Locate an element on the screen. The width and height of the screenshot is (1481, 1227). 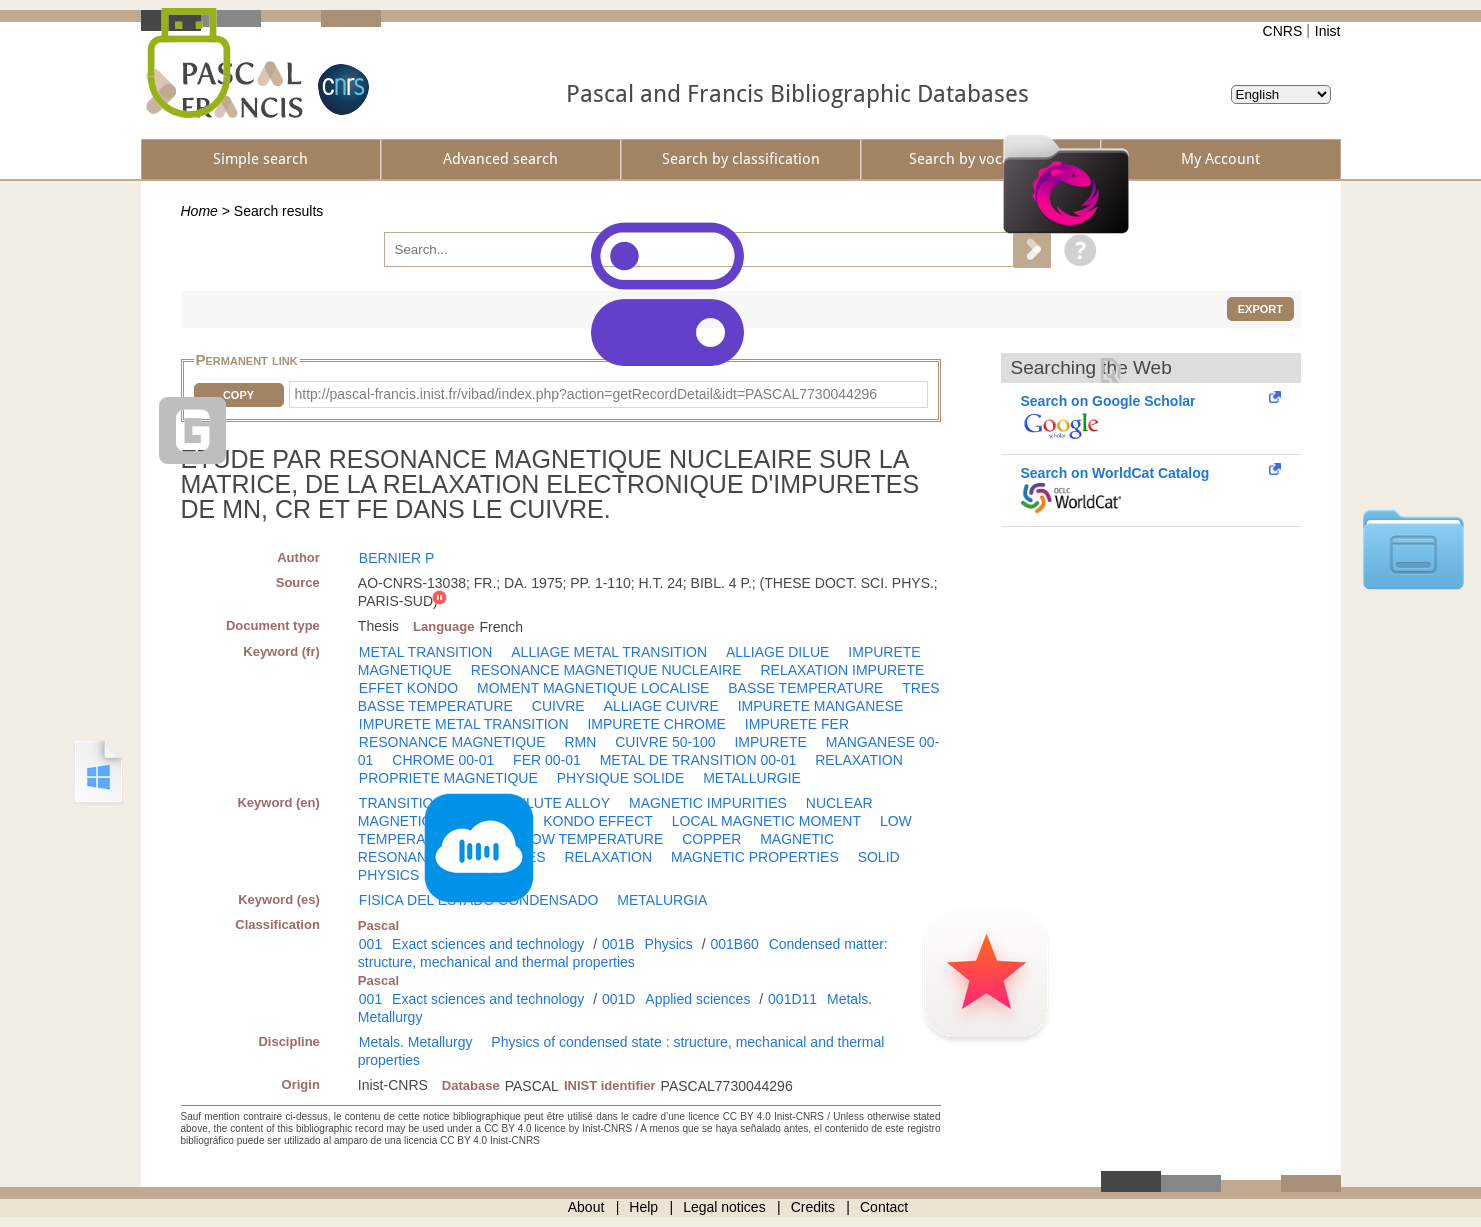
a windows executable or application file is located at coordinates (98, 772).